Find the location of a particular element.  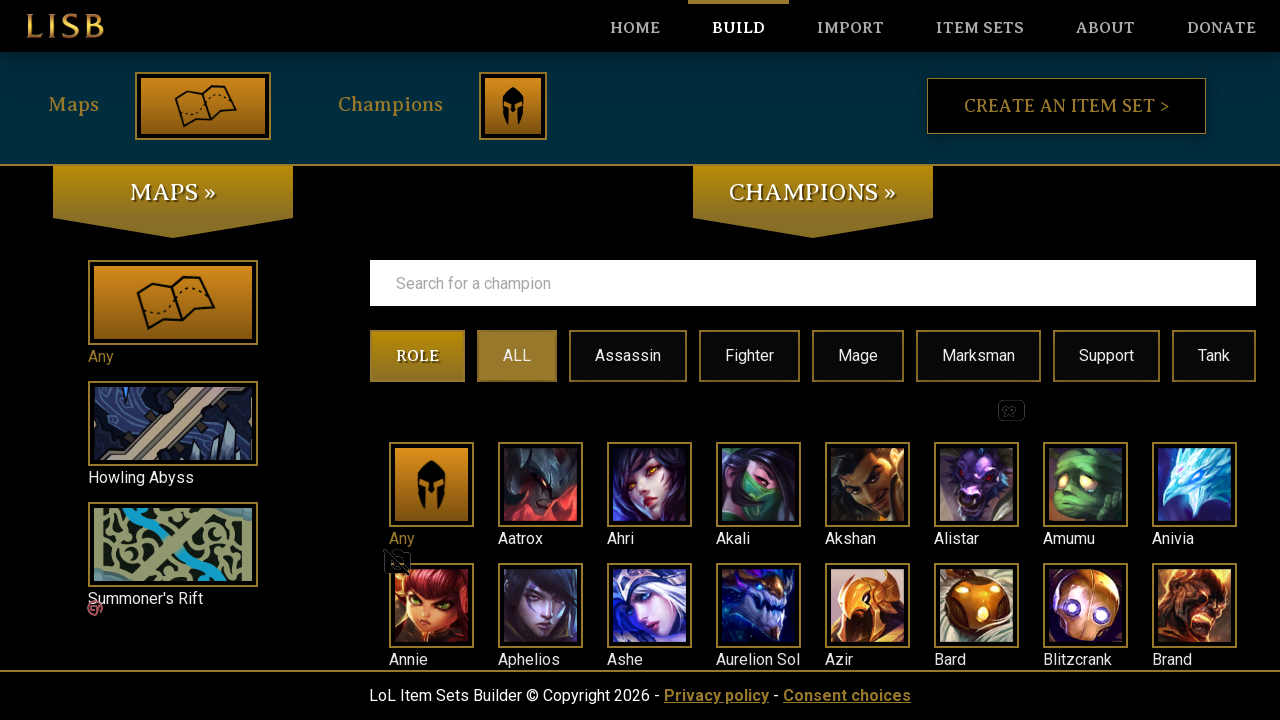

cypress testing framework logo is located at coordinates (95, 608).